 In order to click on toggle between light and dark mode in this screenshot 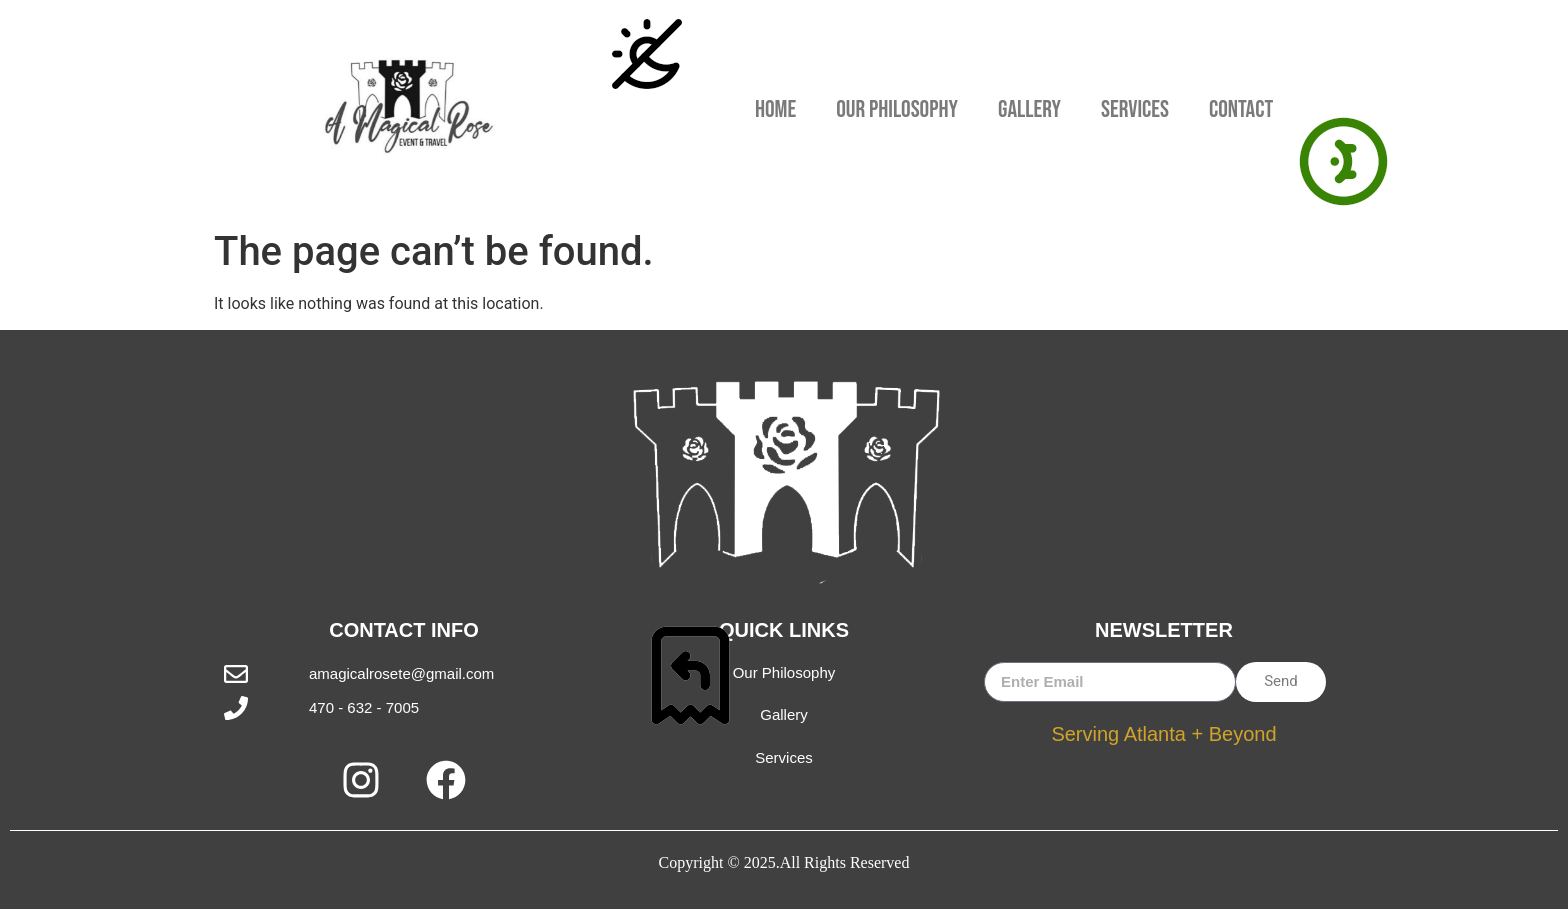, I will do `click(647, 54)`.